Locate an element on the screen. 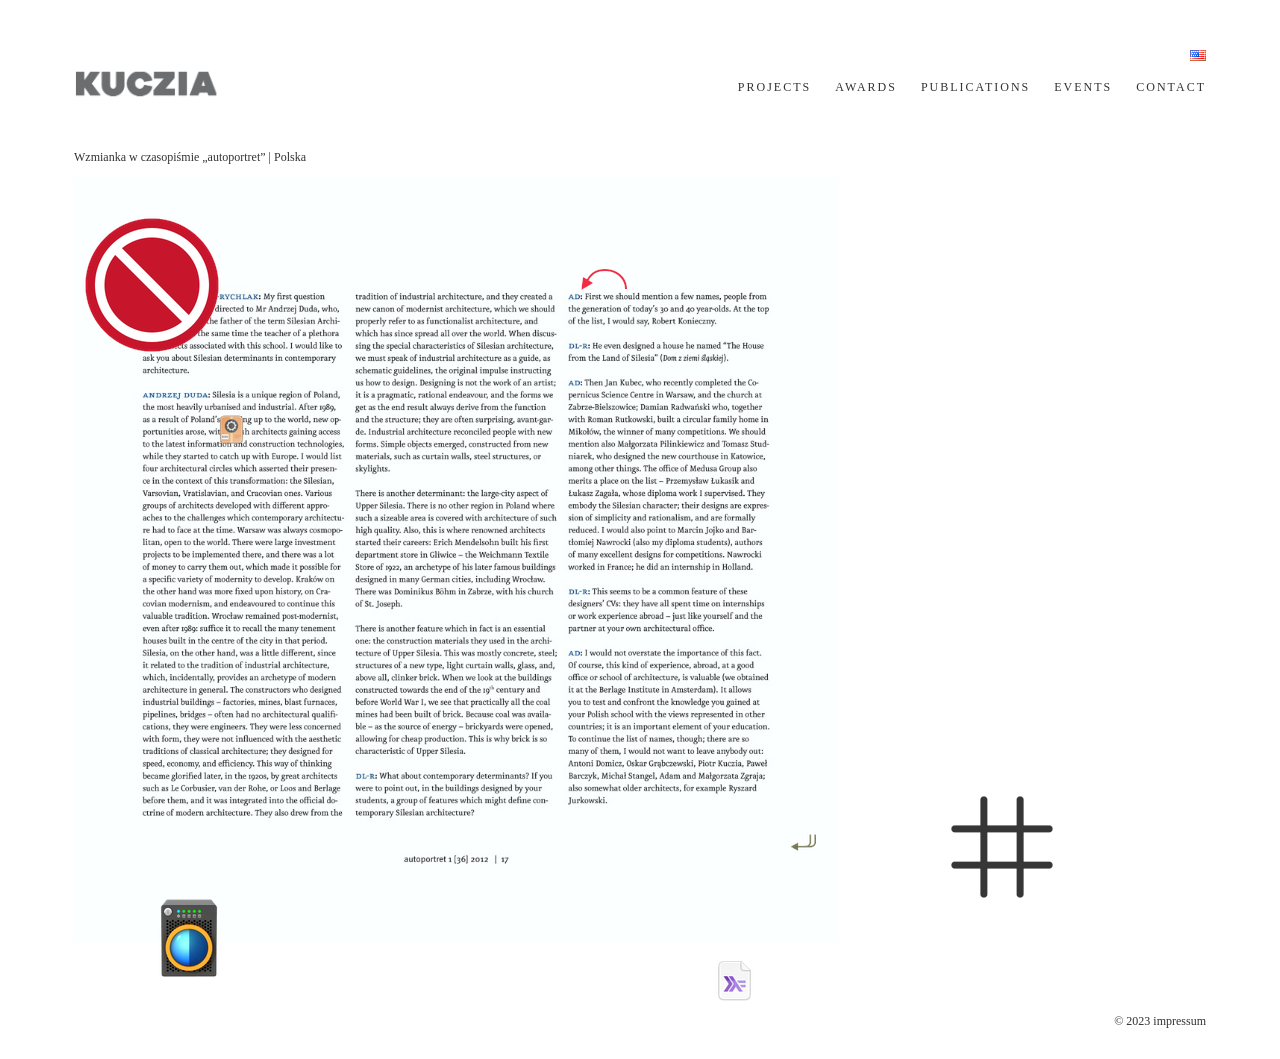 This screenshot has width=1280, height=1059. open sudoku puzzle game is located at coordinates (1002, 847).